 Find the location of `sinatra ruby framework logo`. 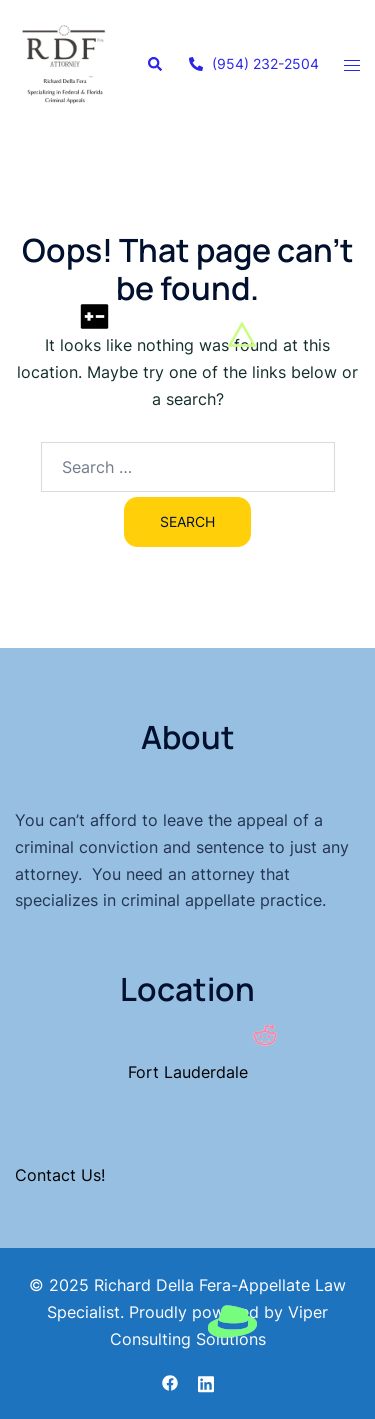

sinatra ruby framework logo is located at coordinates (232, 1321).